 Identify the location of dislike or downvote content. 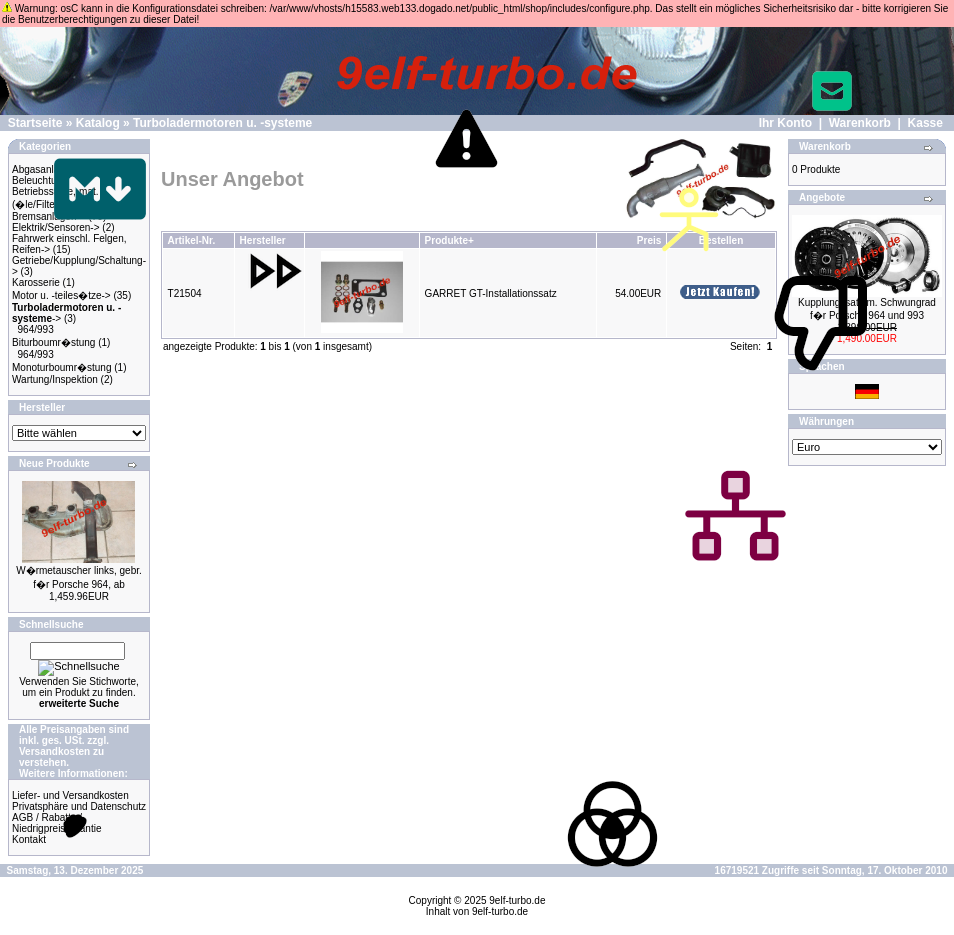
(819, 324).